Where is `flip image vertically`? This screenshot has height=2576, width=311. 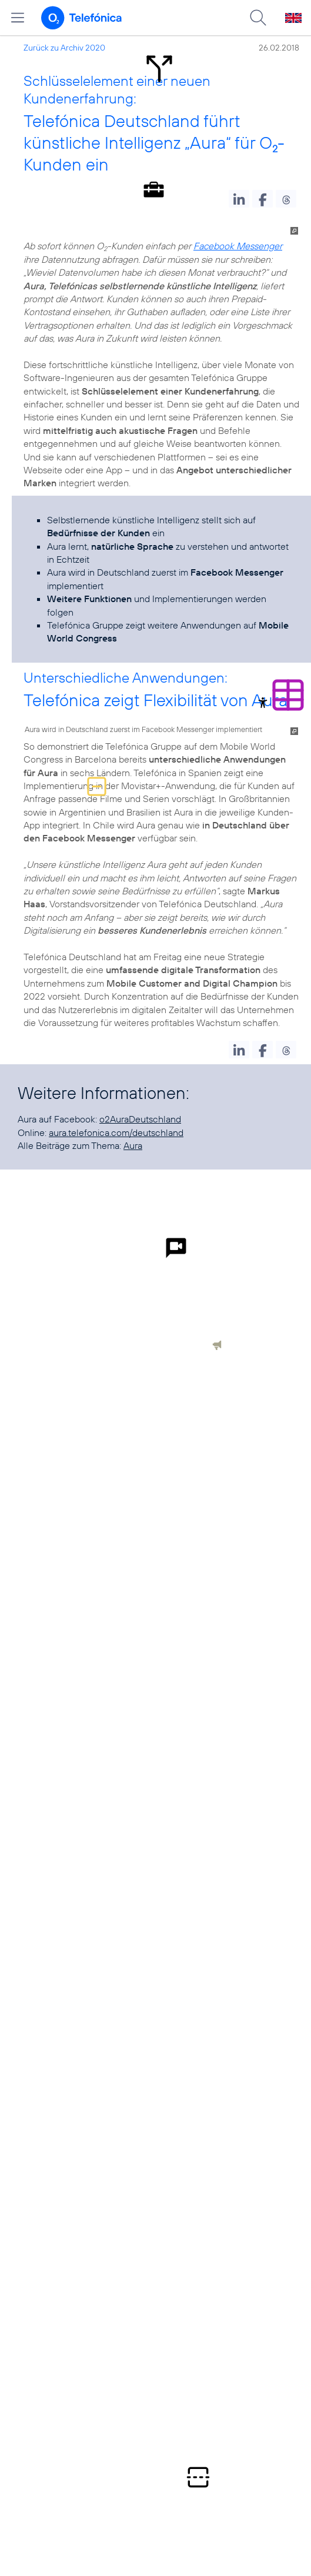
flip image vertically is located at coordinates (198, 2477).